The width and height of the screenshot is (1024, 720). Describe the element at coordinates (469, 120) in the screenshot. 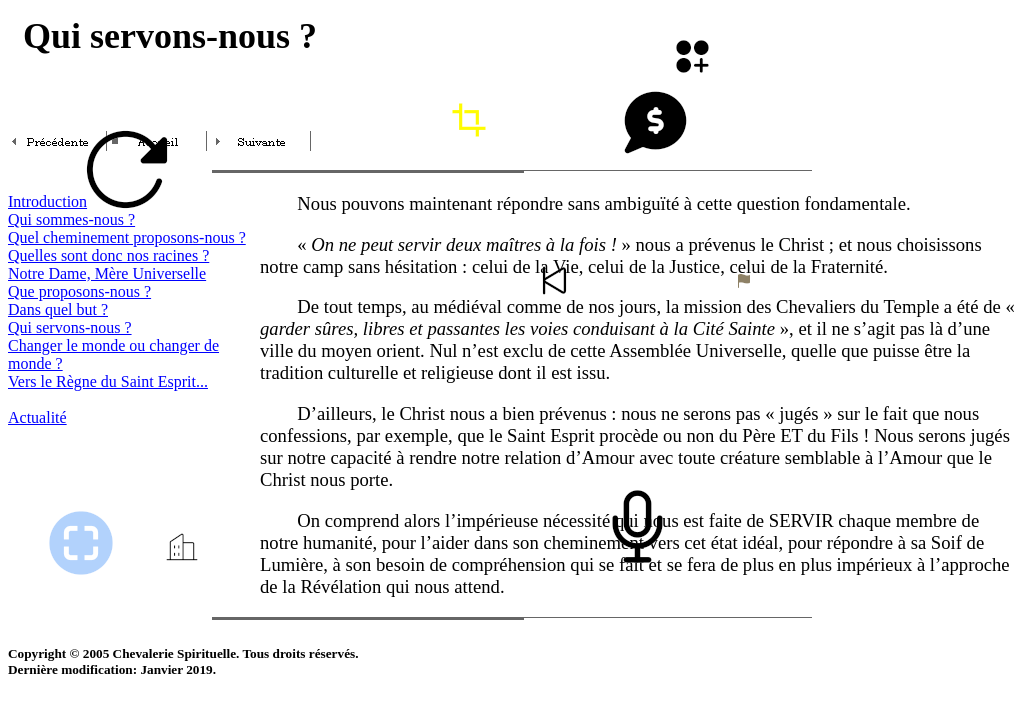

I see `crop an image` at that location.